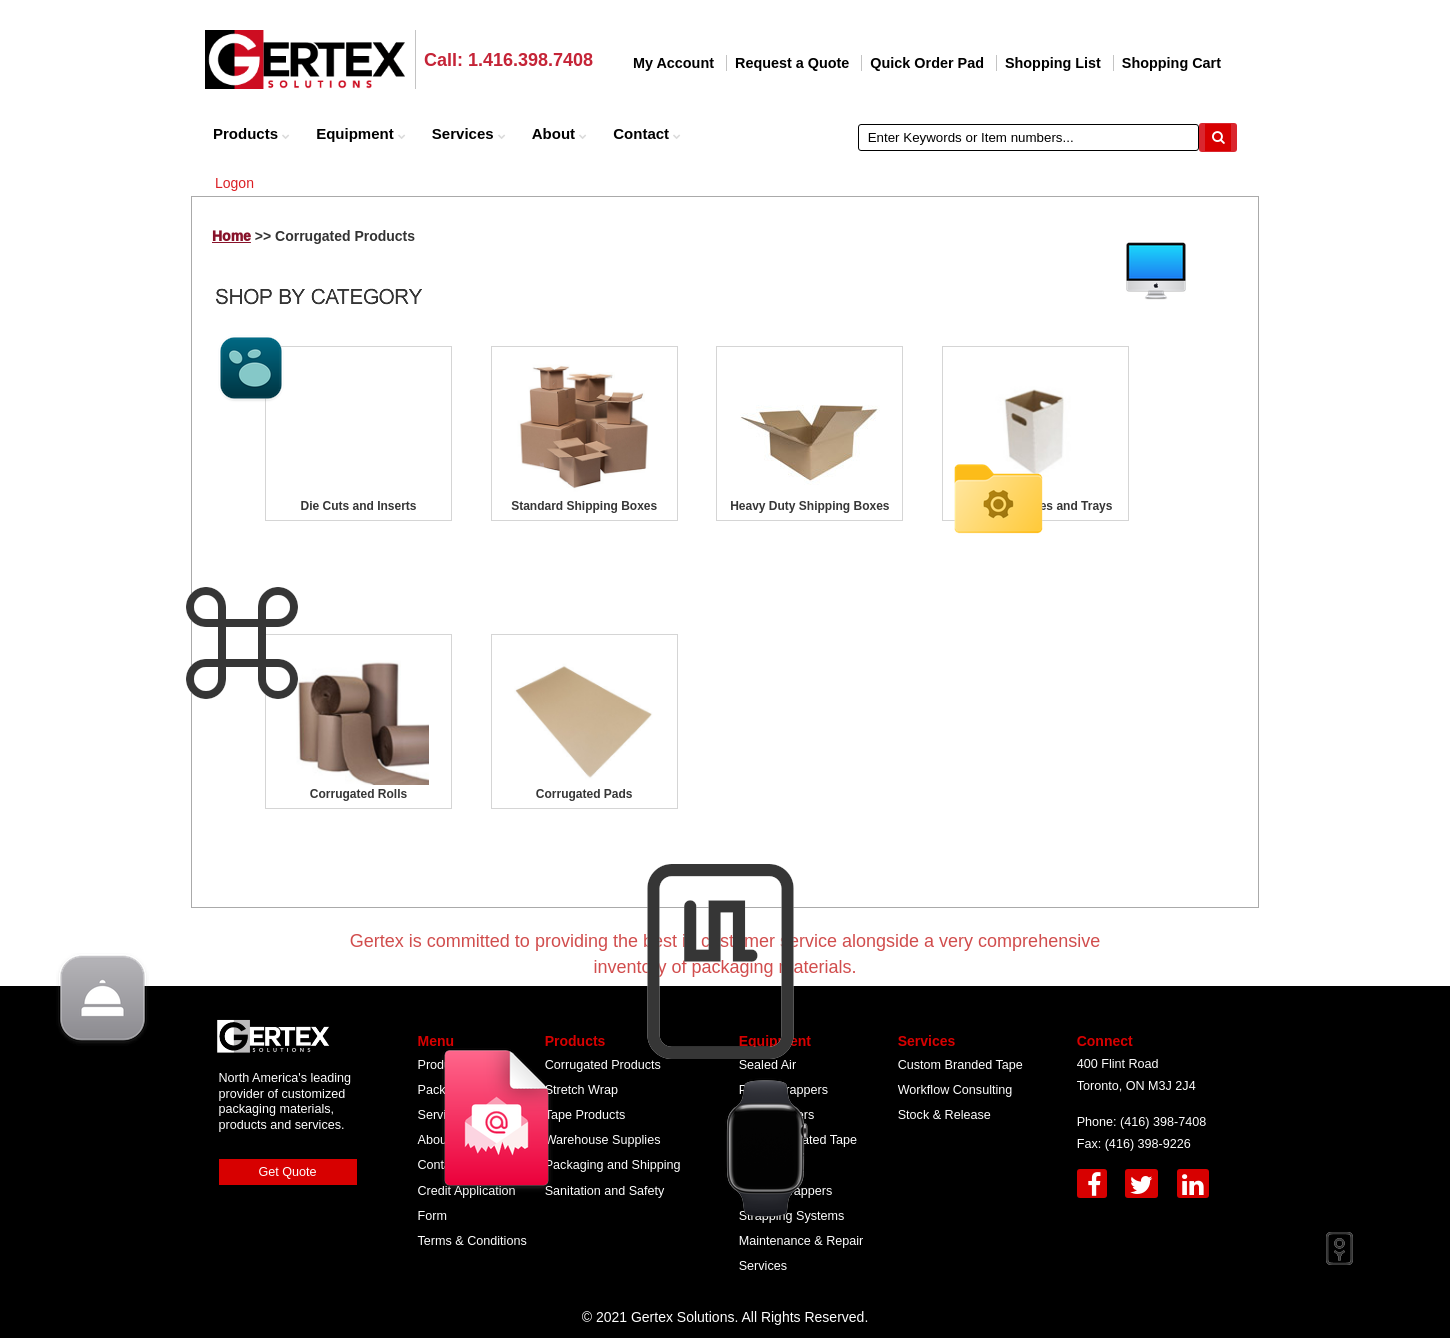 The image size is (1450, 1338). What do you see at coordinates (496, 1120) in the screenshot?
I see `a partially downloaded or incomplete email message file` at bounding box center [496, 1120].